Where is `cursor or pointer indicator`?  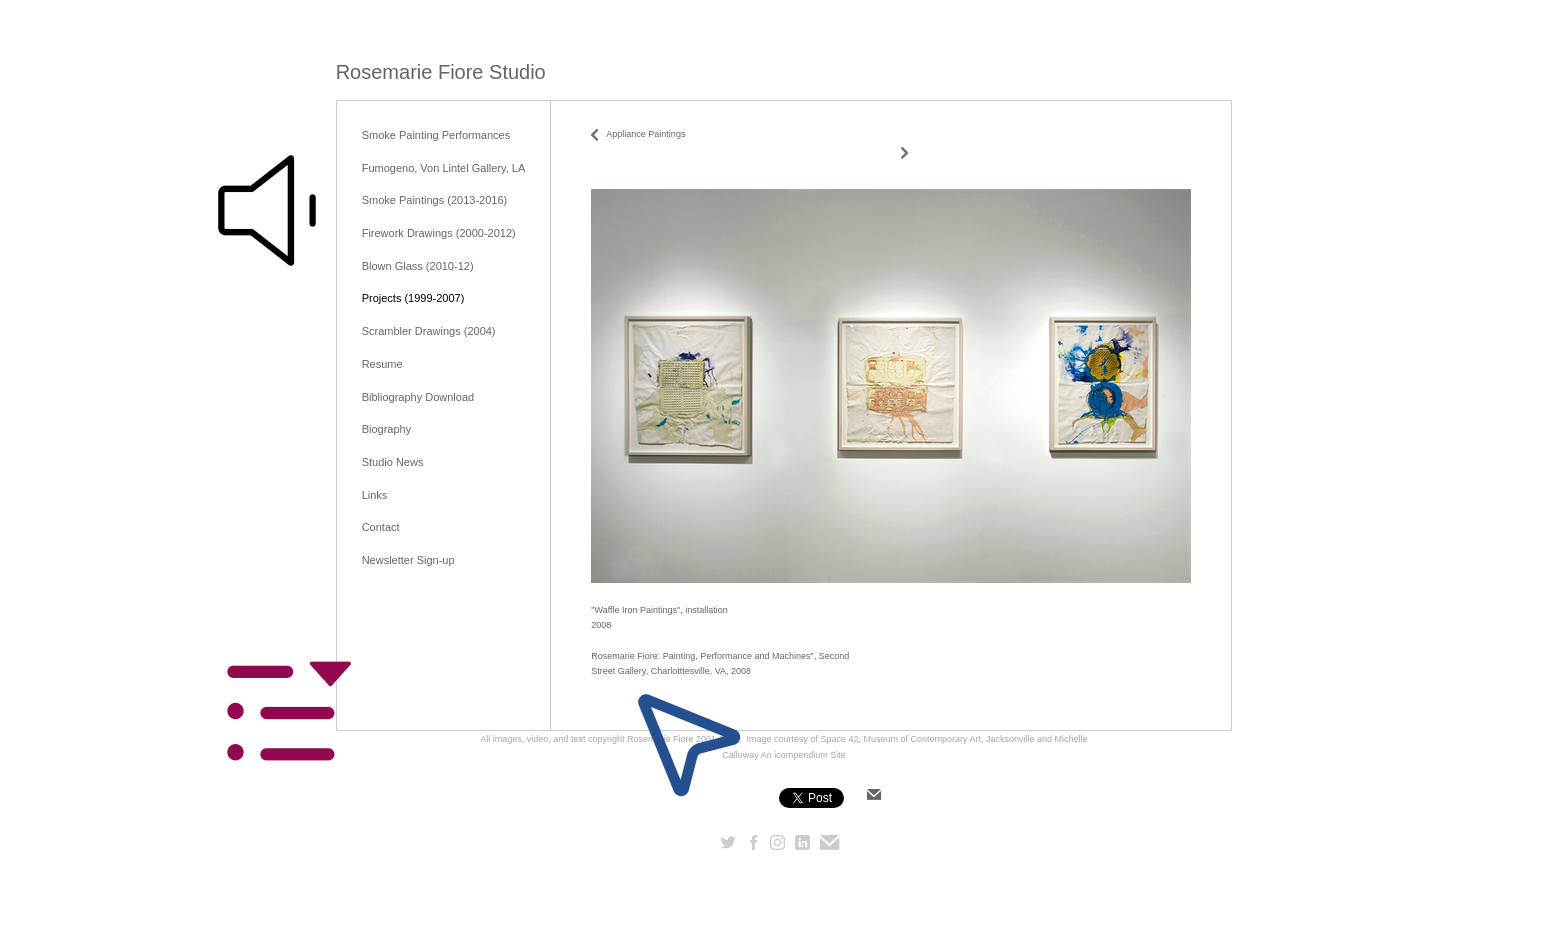
cursor or pointer indicator is located at coordinates (686, 742).